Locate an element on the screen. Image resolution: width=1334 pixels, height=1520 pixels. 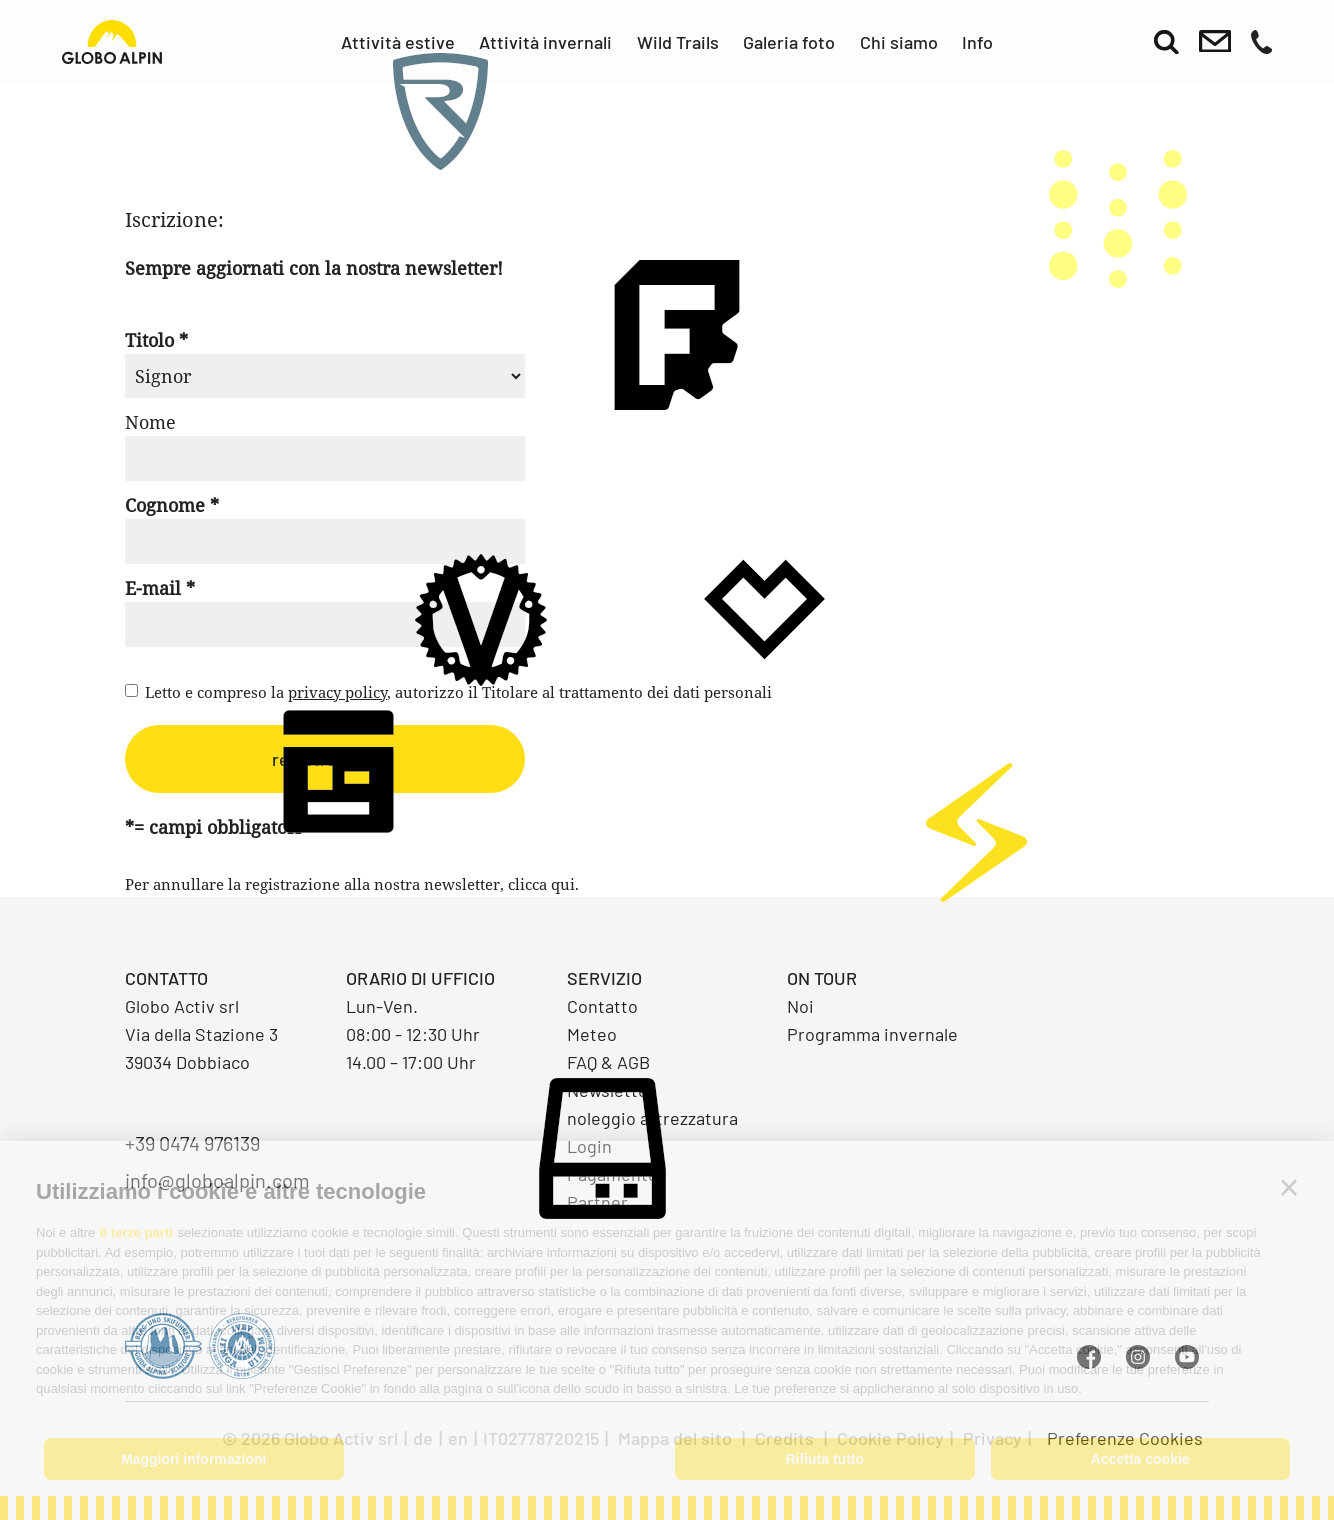
open weights & biases dashboard is located at coordinates (1118, 219).